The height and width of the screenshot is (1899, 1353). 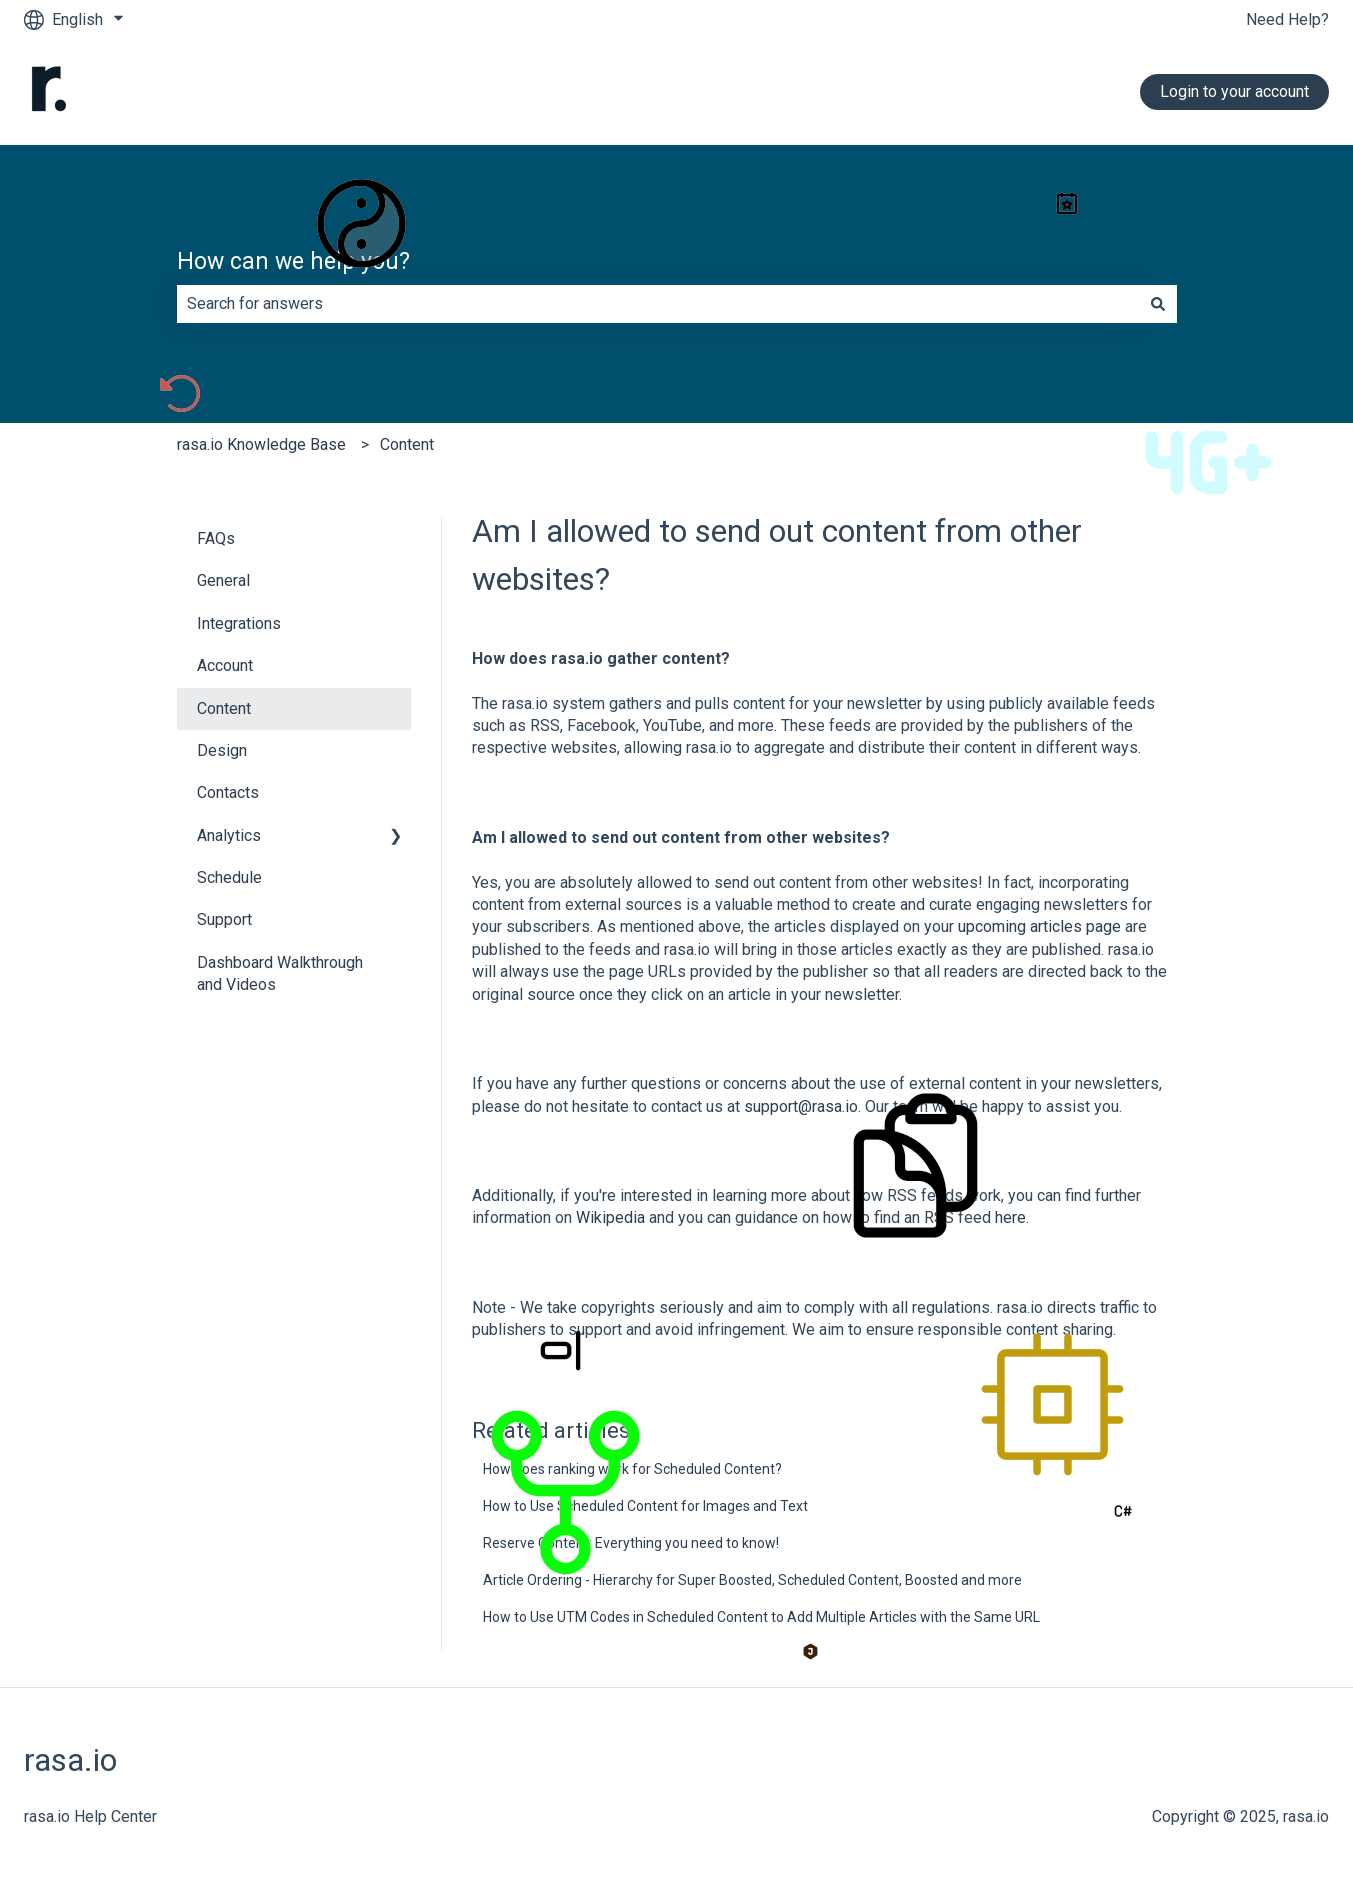 I want to click on indicates c# programming language, so click(x=1123, y=1511).